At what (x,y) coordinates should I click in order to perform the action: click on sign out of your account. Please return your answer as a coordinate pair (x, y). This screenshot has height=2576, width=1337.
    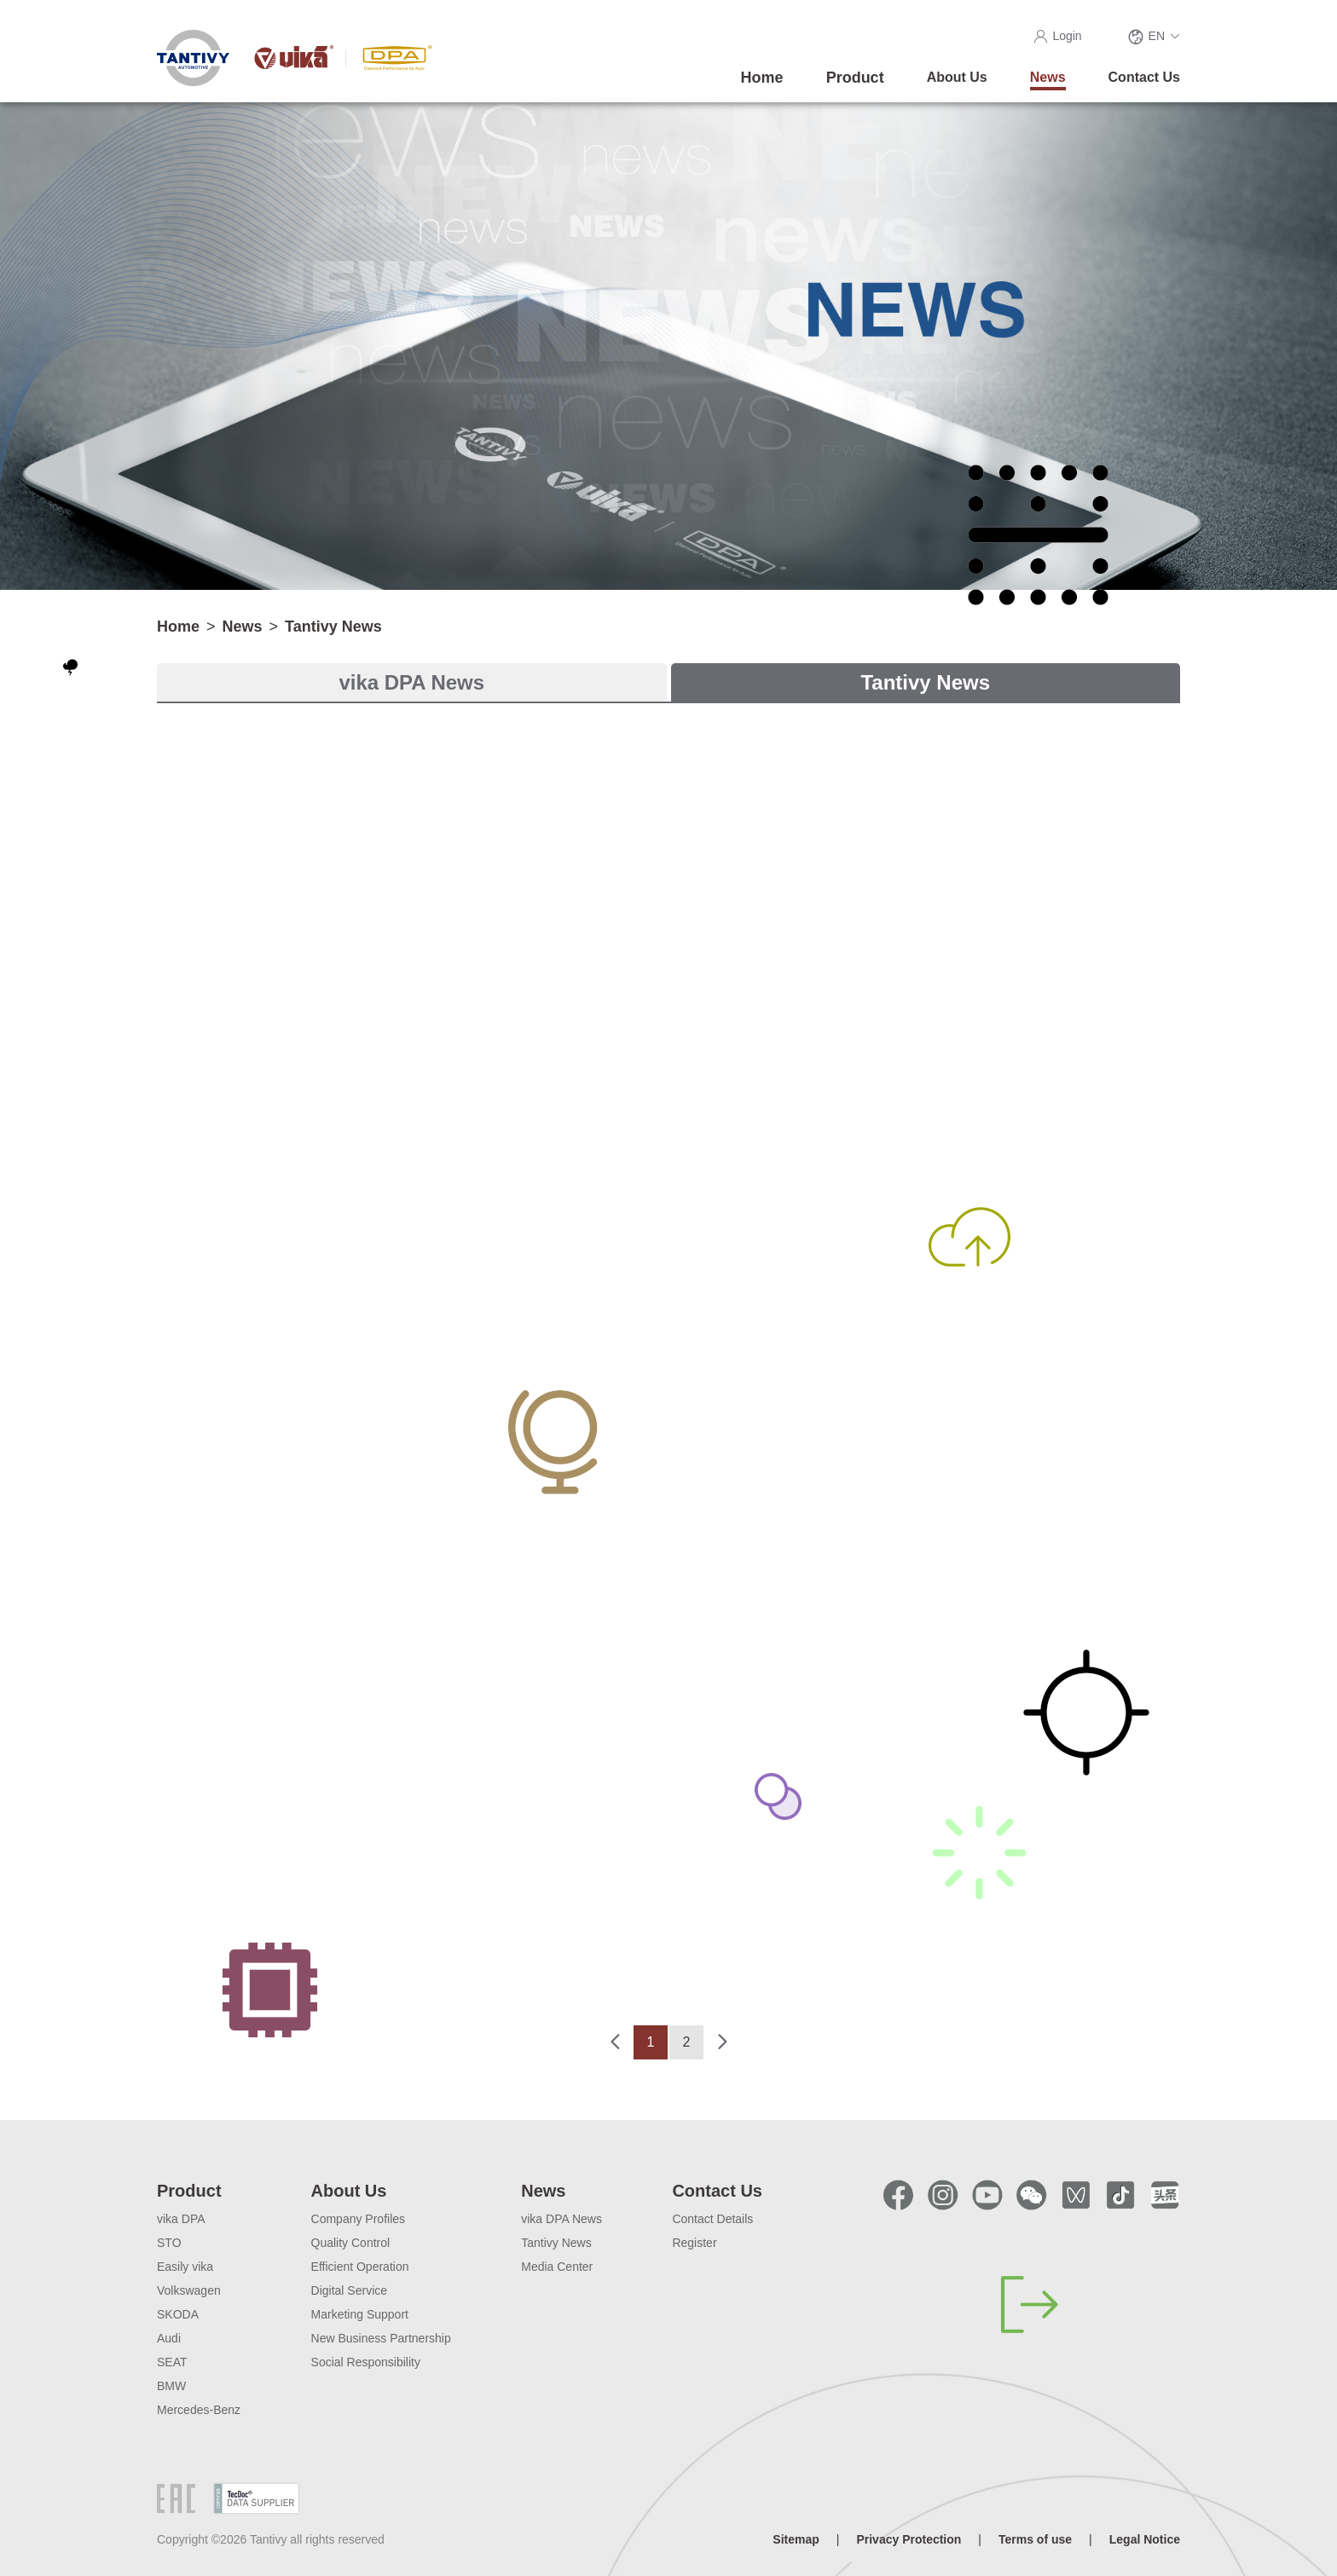
    Looking at the image, I should click on (1027, 2304).